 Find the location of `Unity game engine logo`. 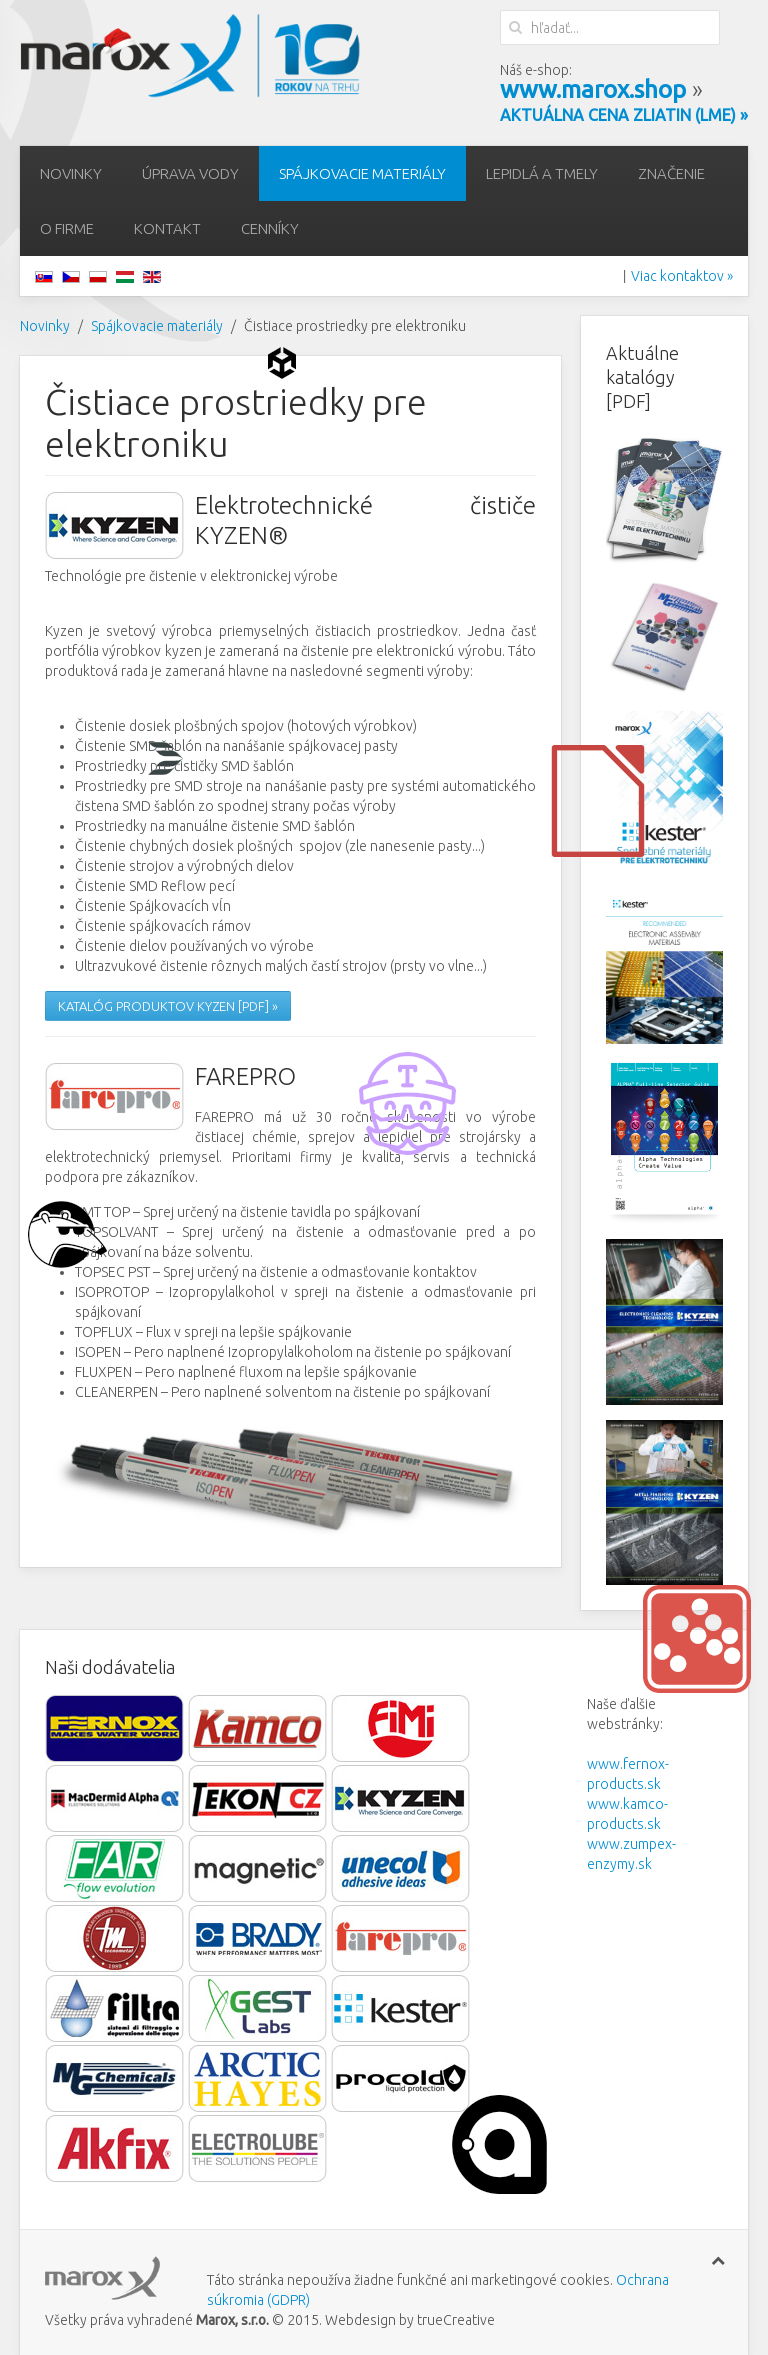

Unity game engine logo is located at coordinates (282, 363).